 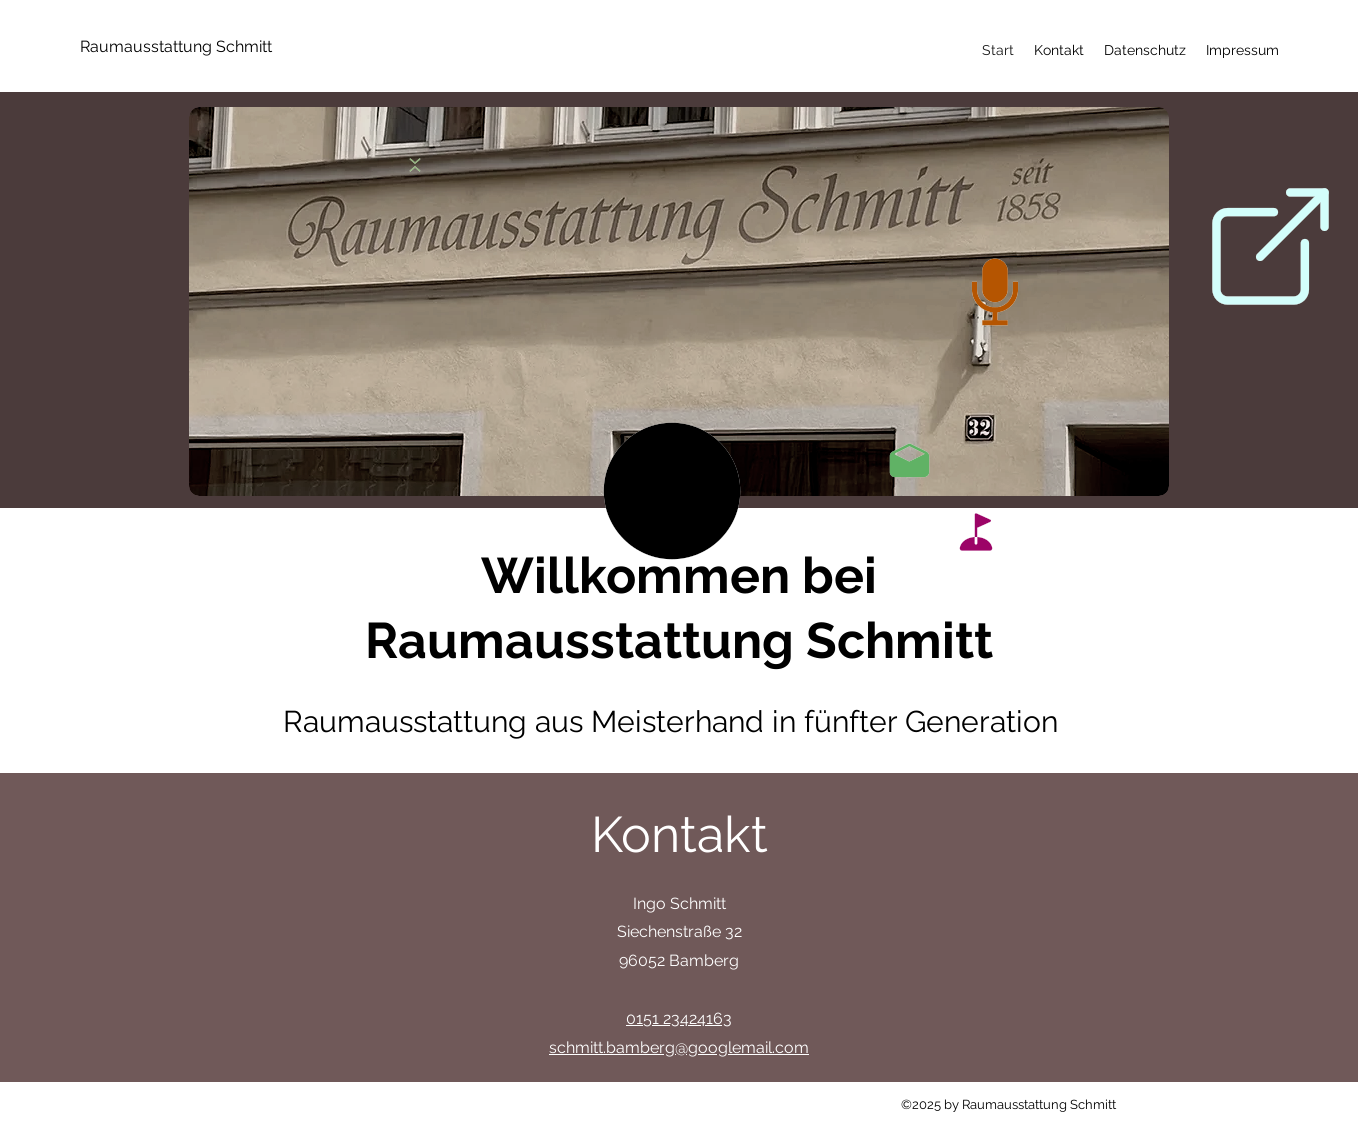 What do you see at coordinates (672, 491) in the screenshot?
I see `select or mark an item` at bounding box center [672, 491].